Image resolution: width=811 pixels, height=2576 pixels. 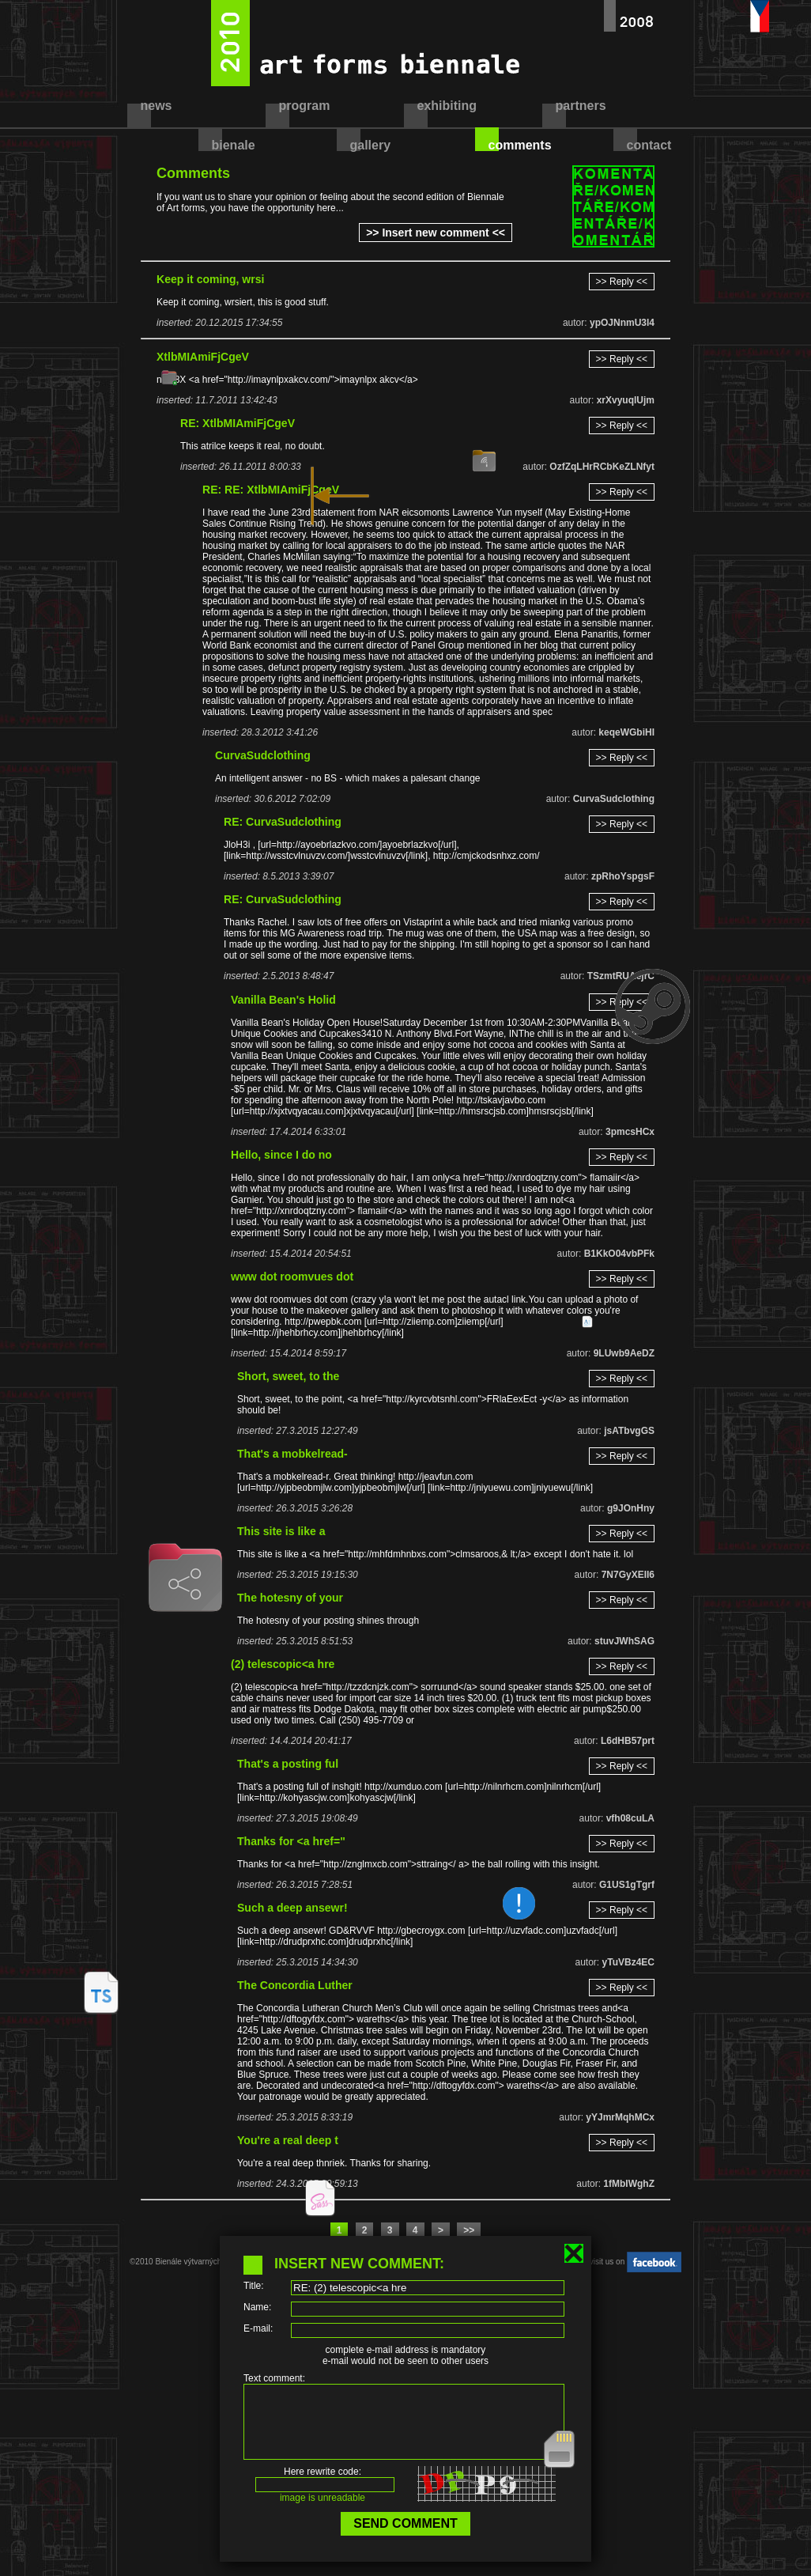 I want to click on a typescript source code file, so click(x=101, y=1992).